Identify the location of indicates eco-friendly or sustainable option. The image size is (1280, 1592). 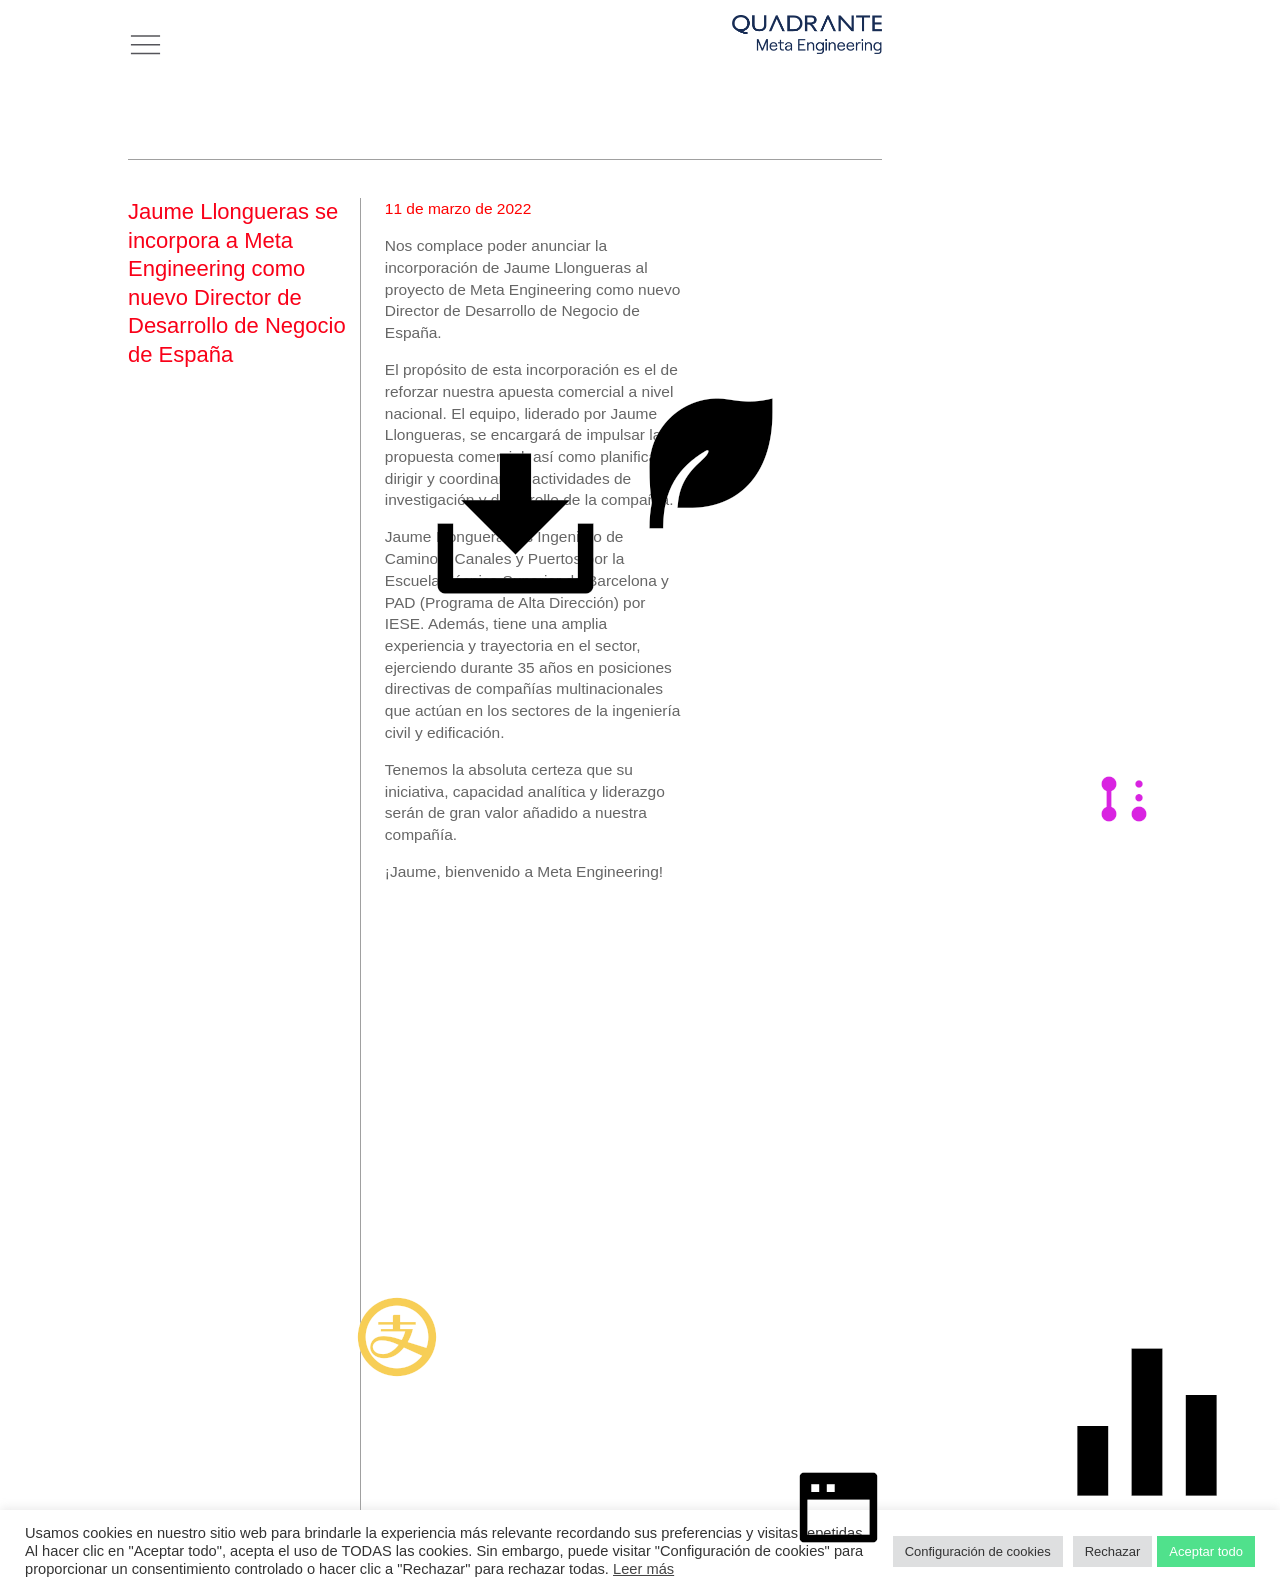
(711, 460).